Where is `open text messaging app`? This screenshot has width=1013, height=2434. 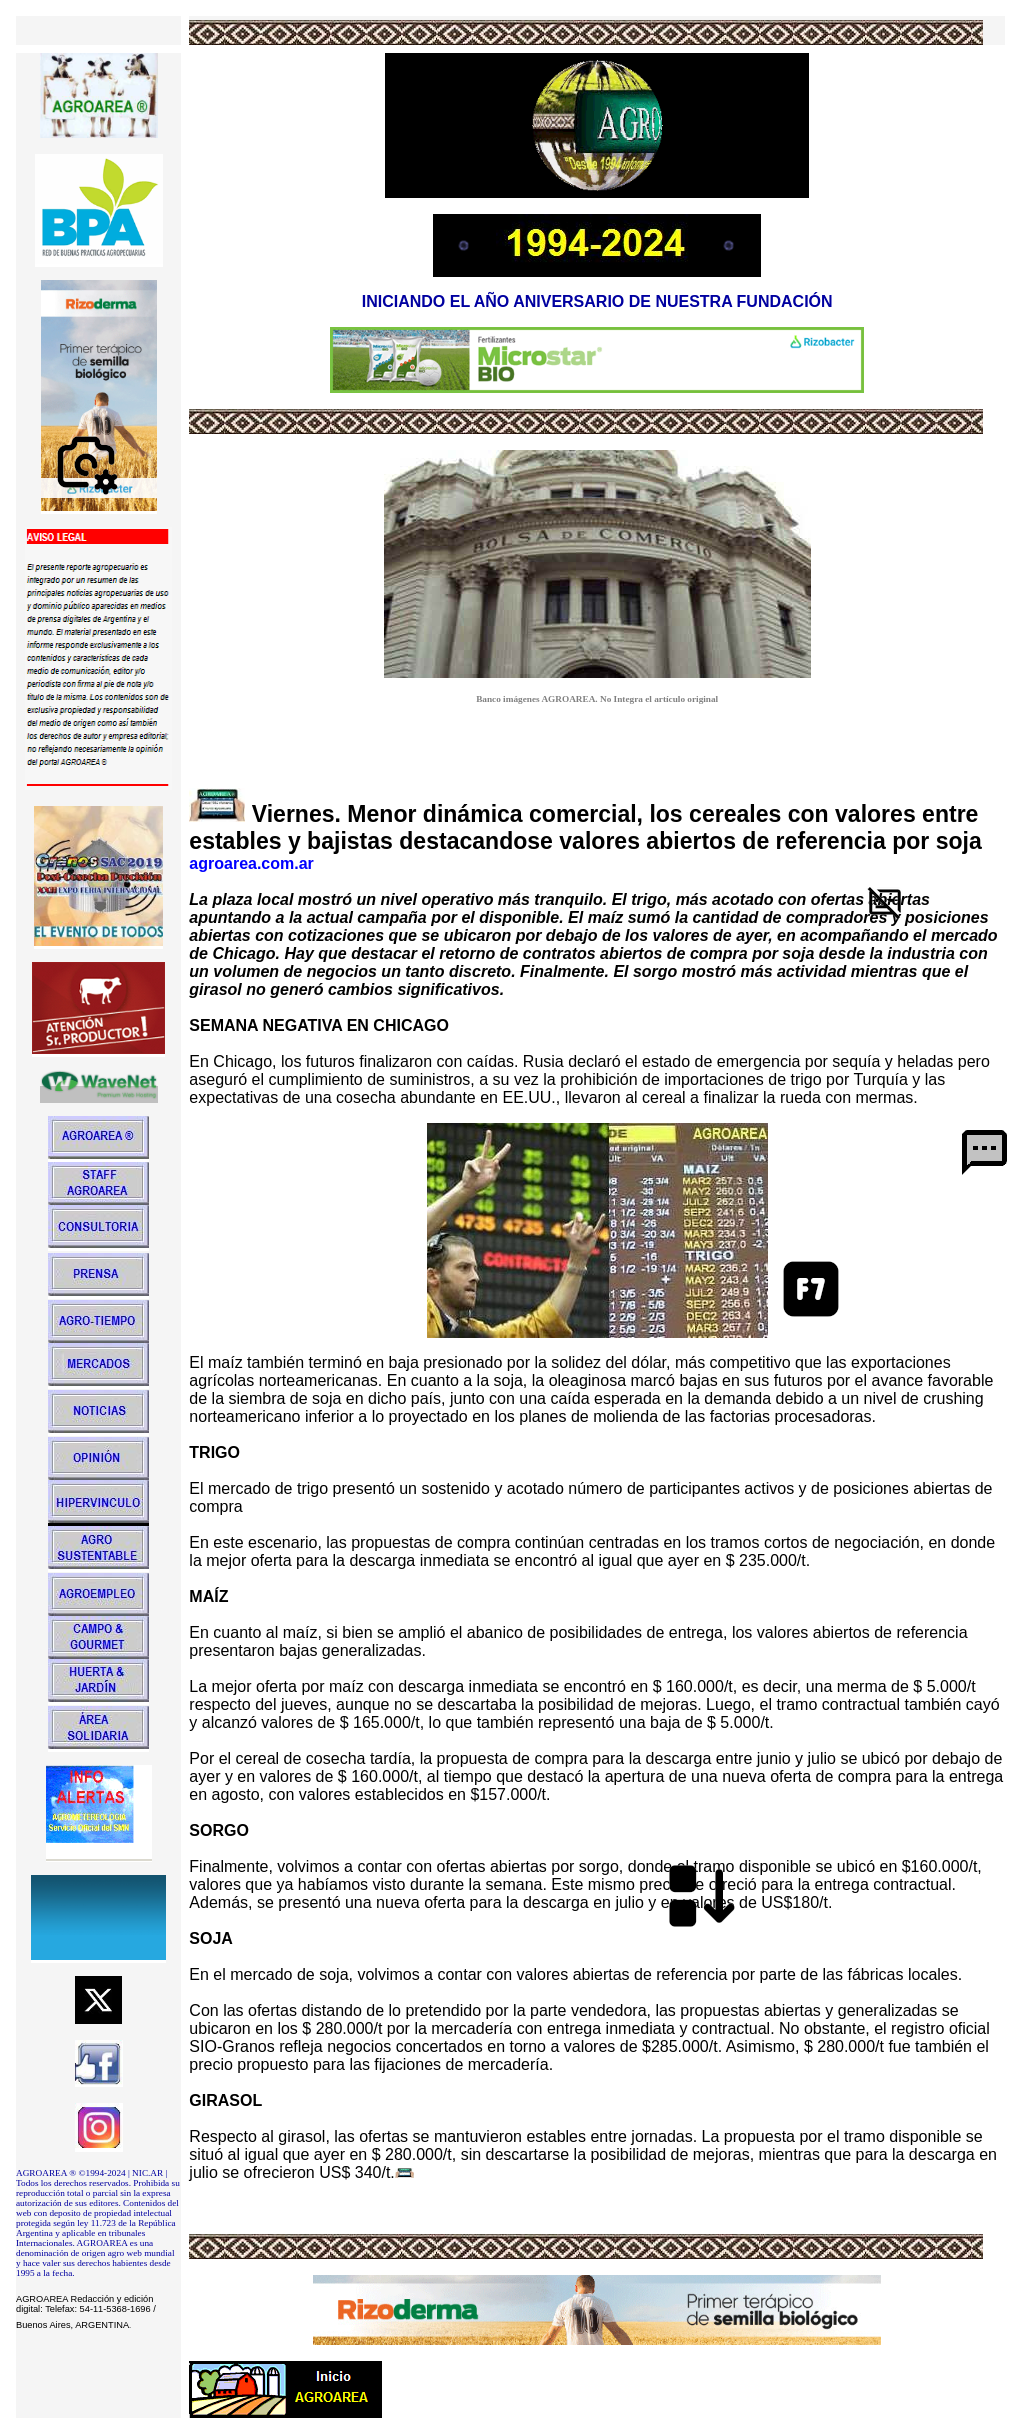 open text messaging app is located at coordinates (984, 1152).